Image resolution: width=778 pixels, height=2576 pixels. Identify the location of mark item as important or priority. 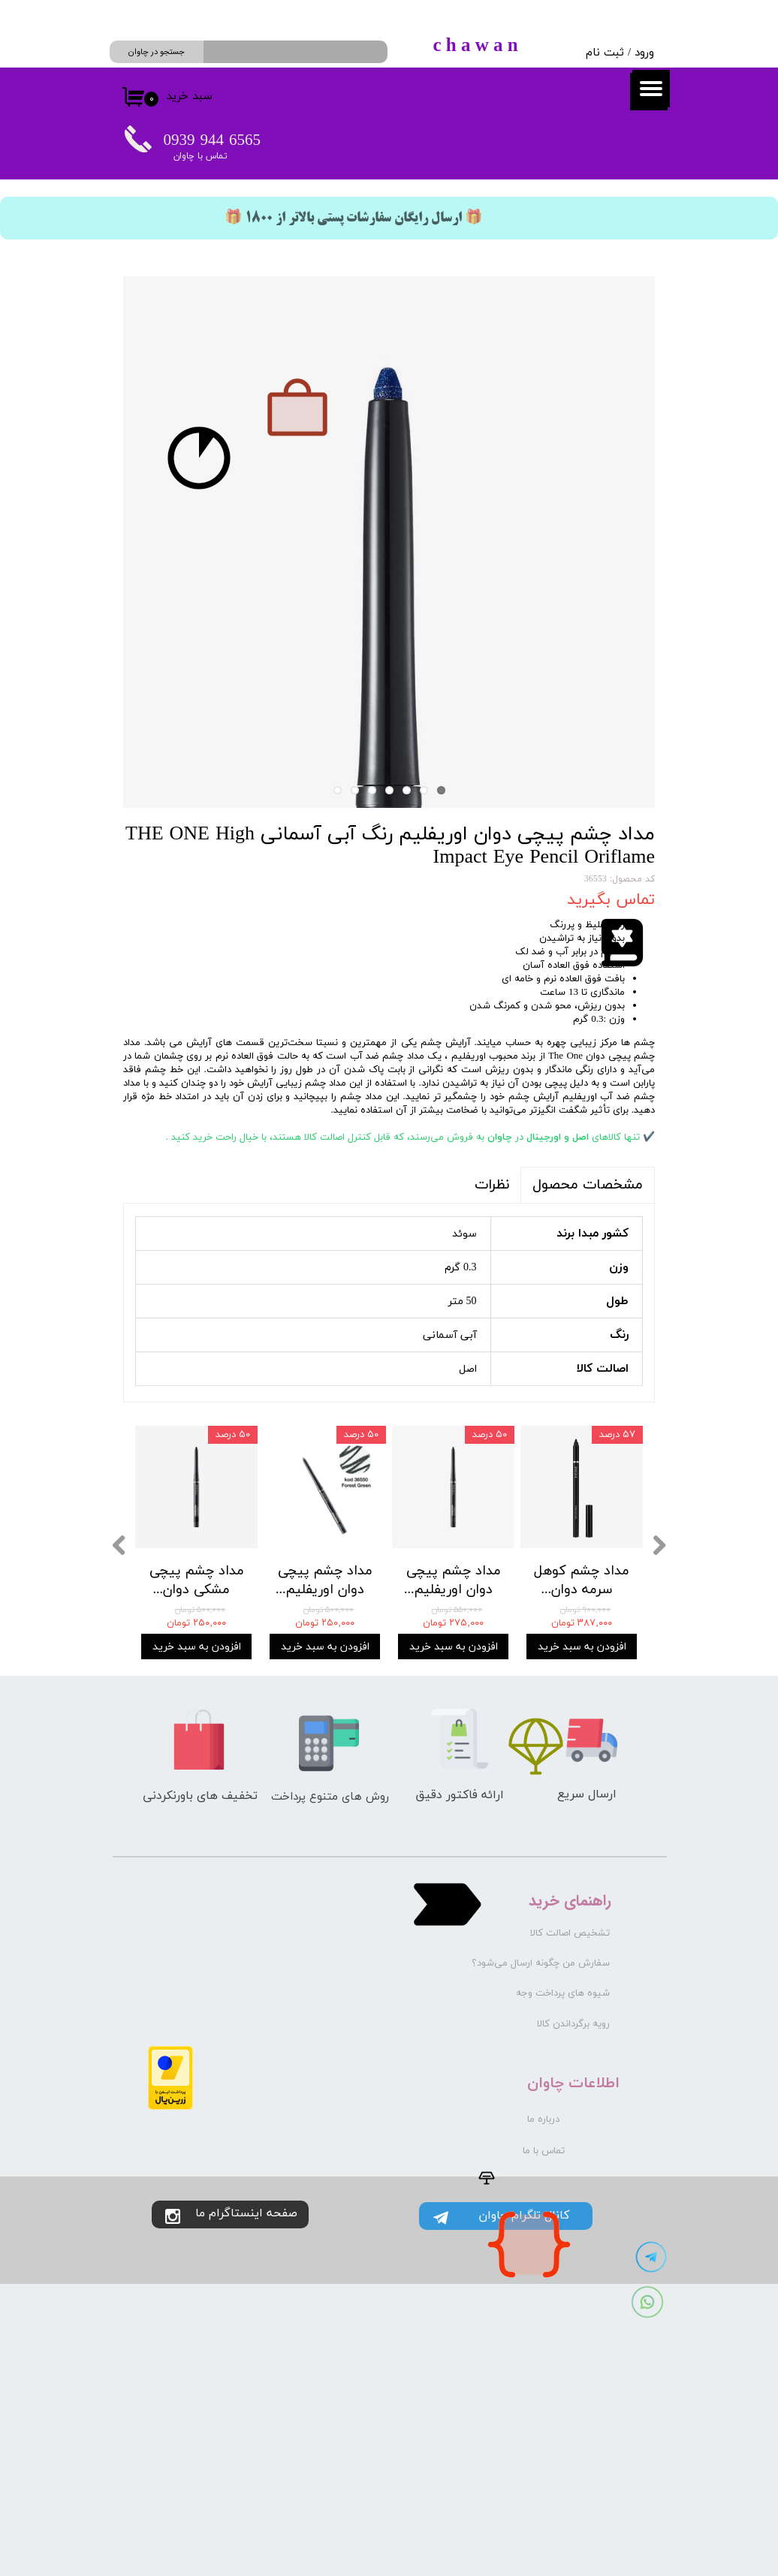
(445, 1904).